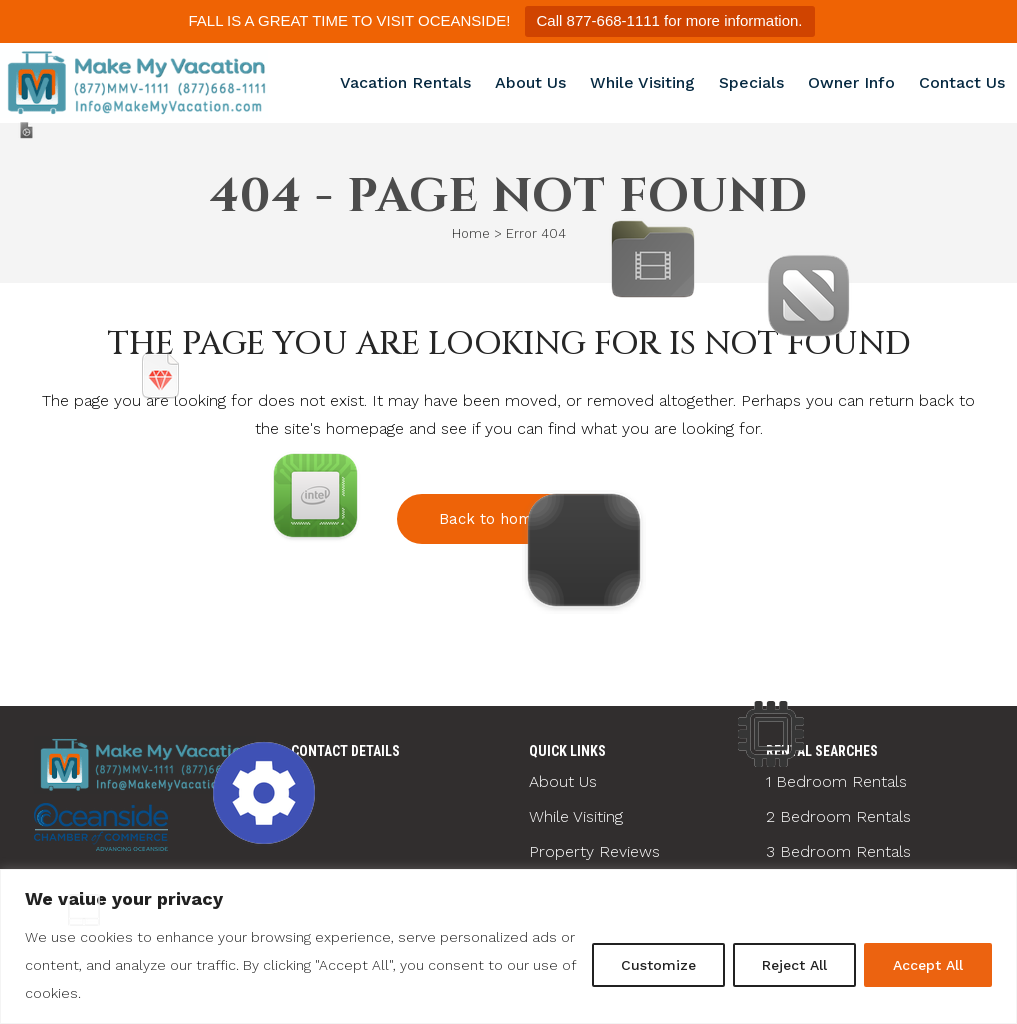  What do you see at coordinates (264, 793) in the screenshot?
I see `indicates a system or settings-related item` at bounding box center [264, 793].